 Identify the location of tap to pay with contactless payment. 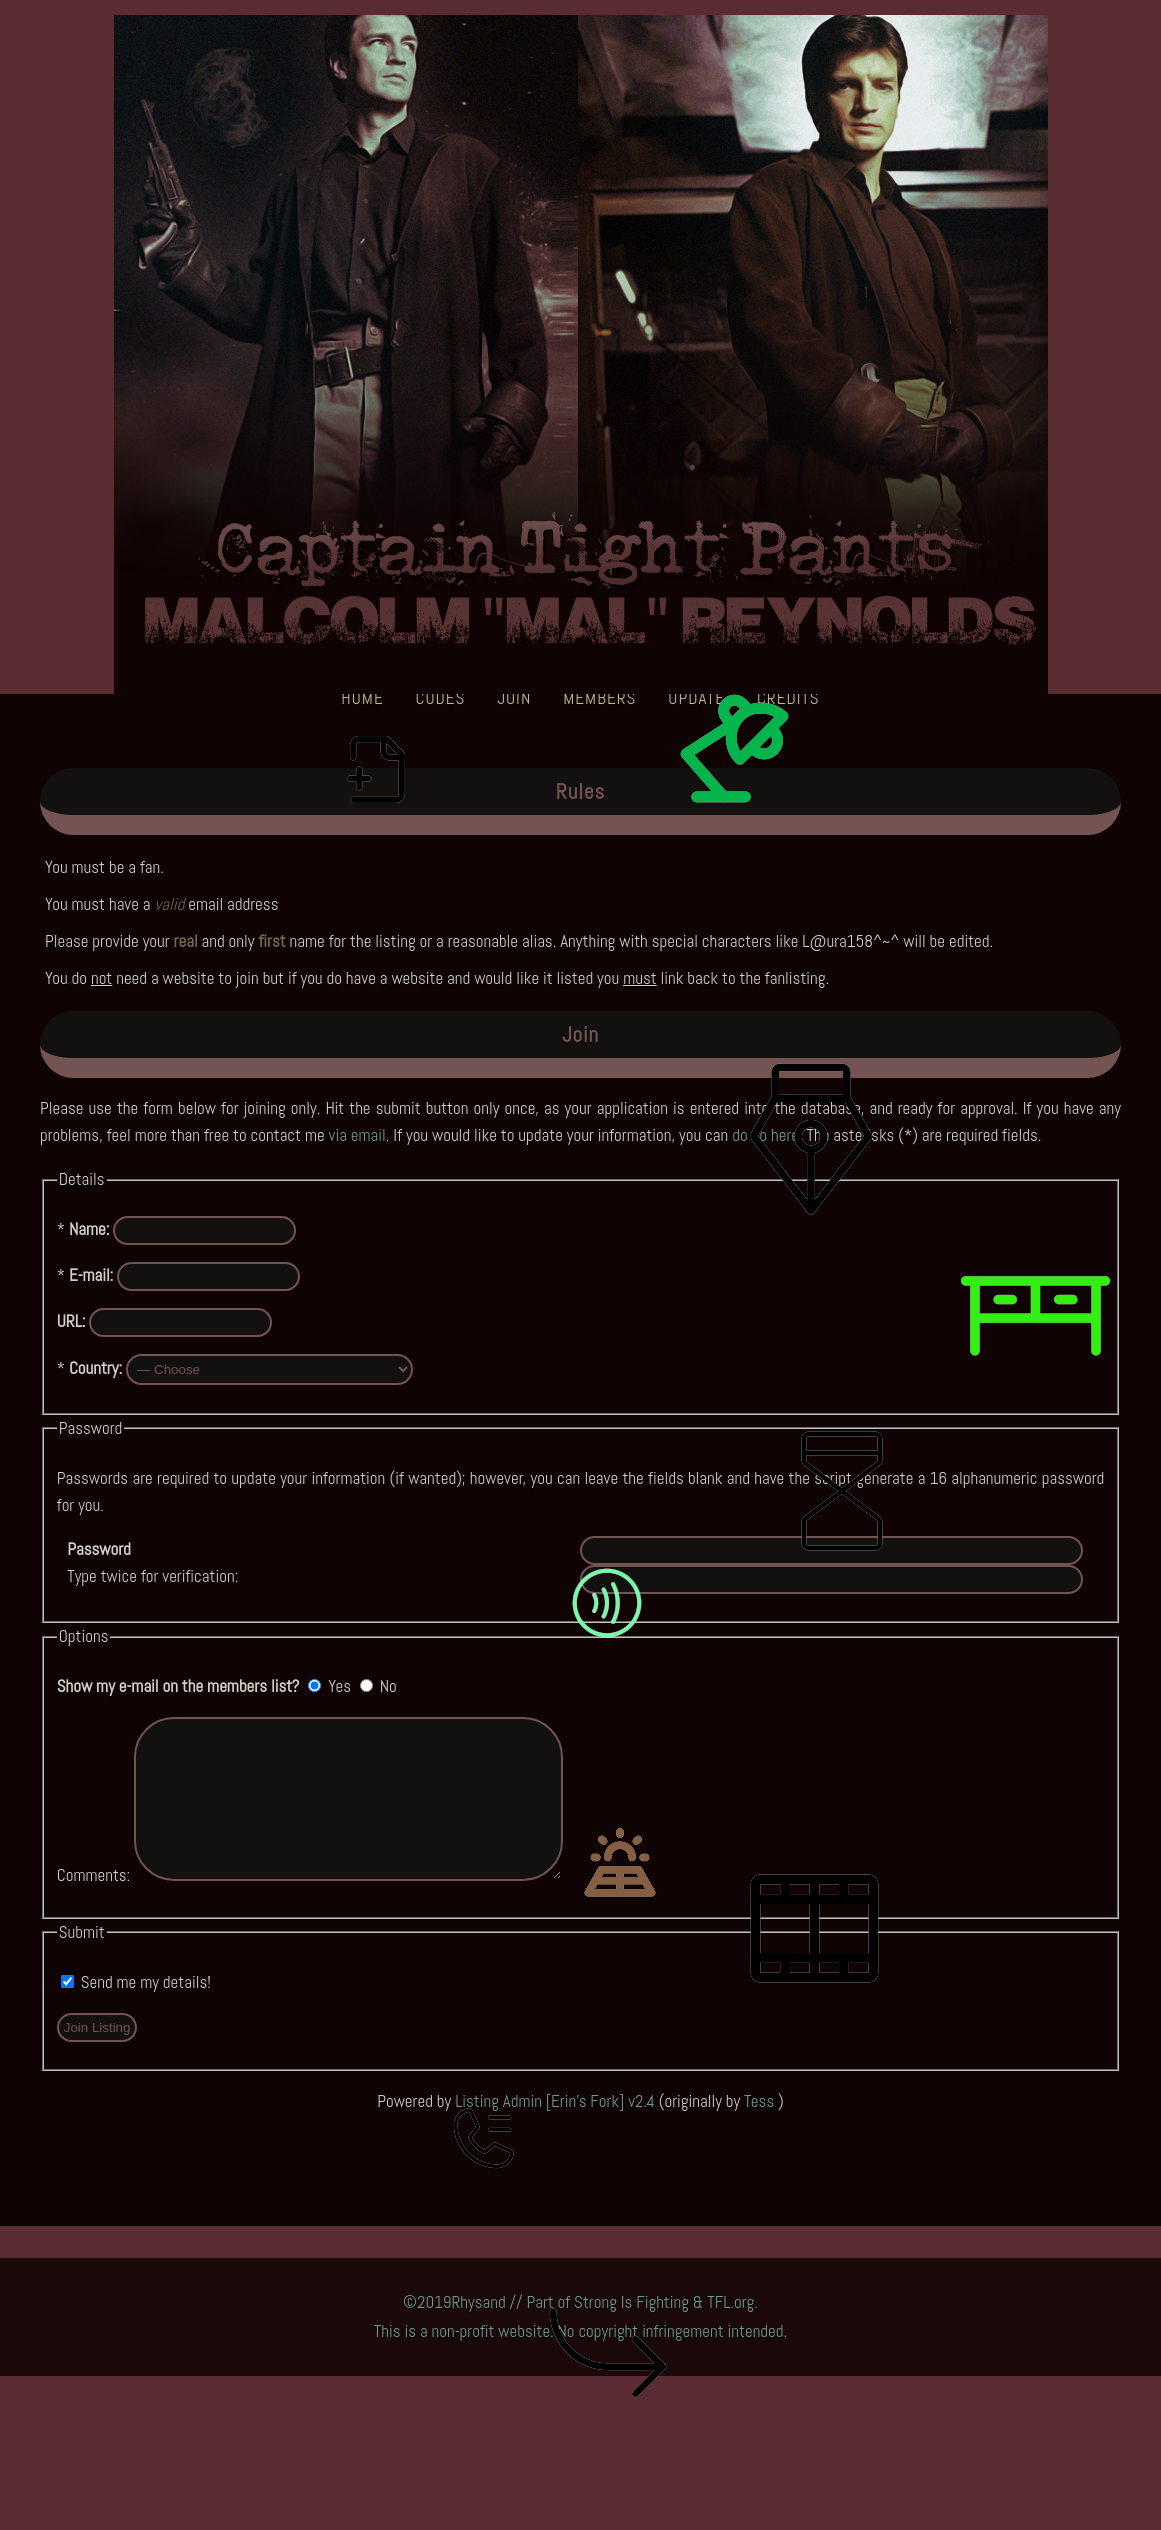
(607, 1603).